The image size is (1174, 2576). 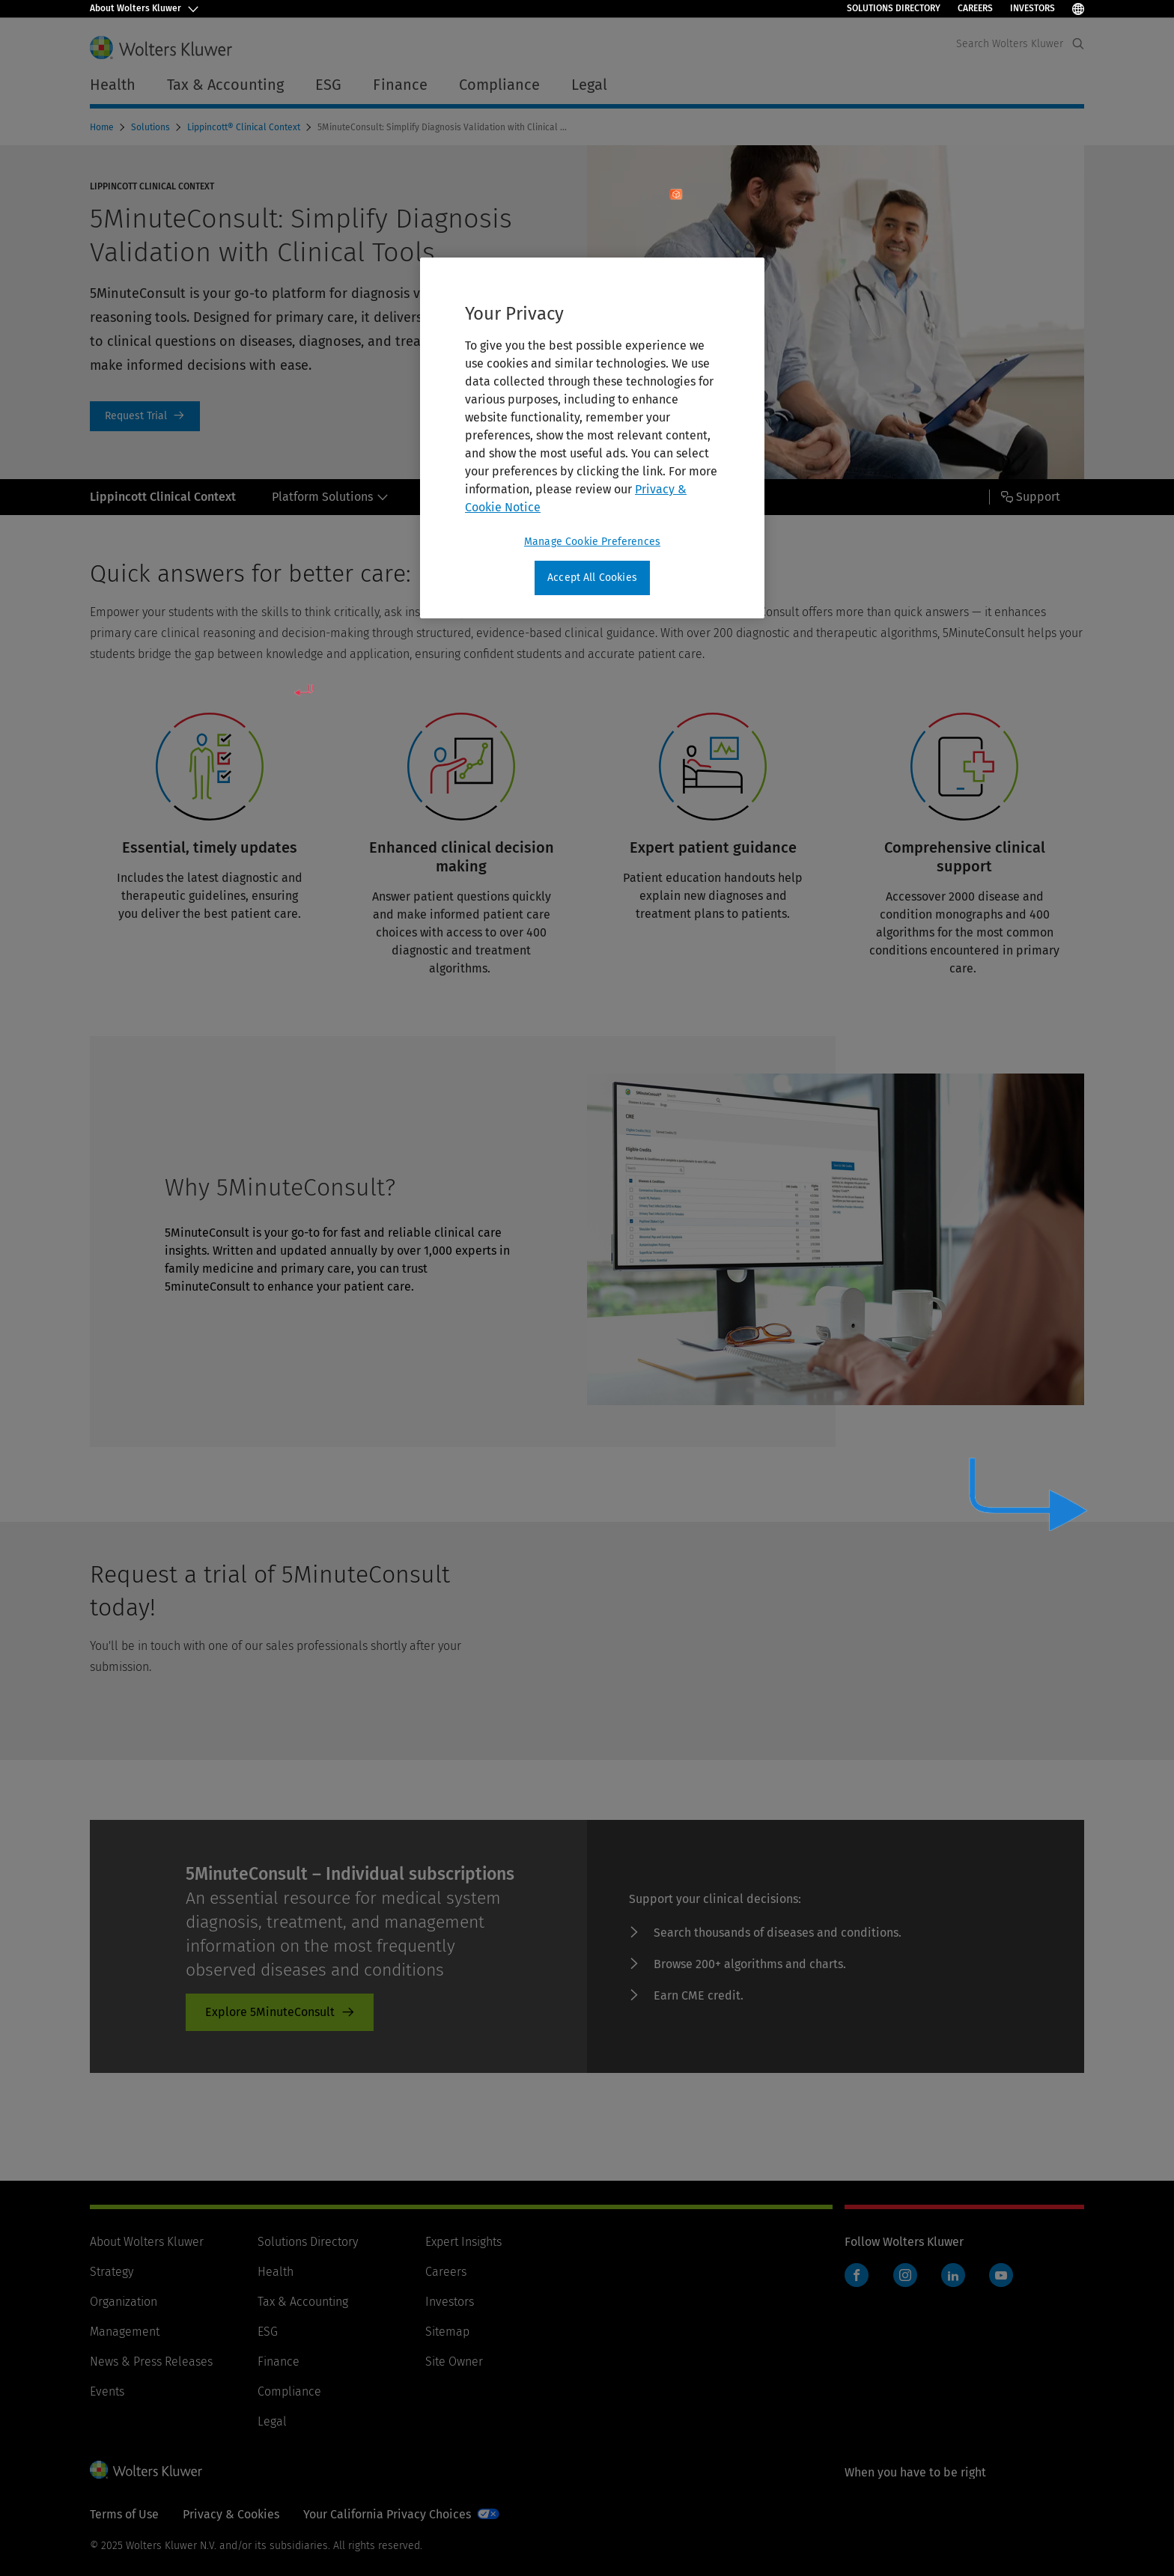 What do you see at coordinates (676, 194) in the screenshot?
I see `3ds format 3d model file` at bounding box center [676, 194].